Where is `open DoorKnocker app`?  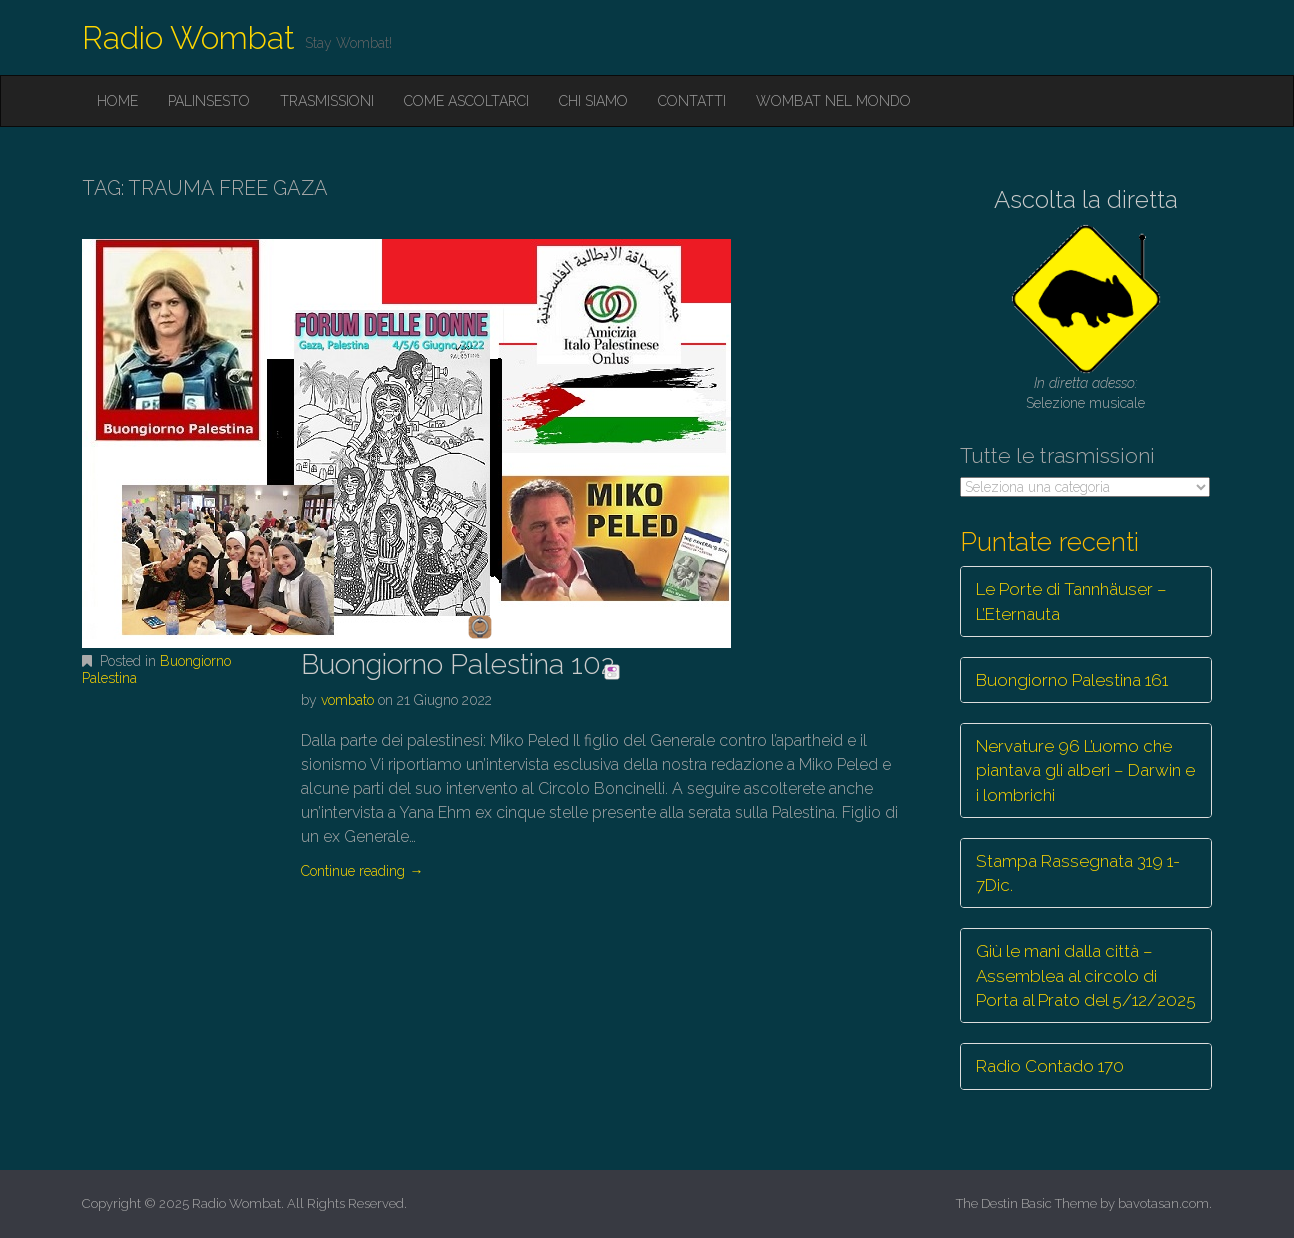 open DoorKnocker app is located at coordinates (480, 627).